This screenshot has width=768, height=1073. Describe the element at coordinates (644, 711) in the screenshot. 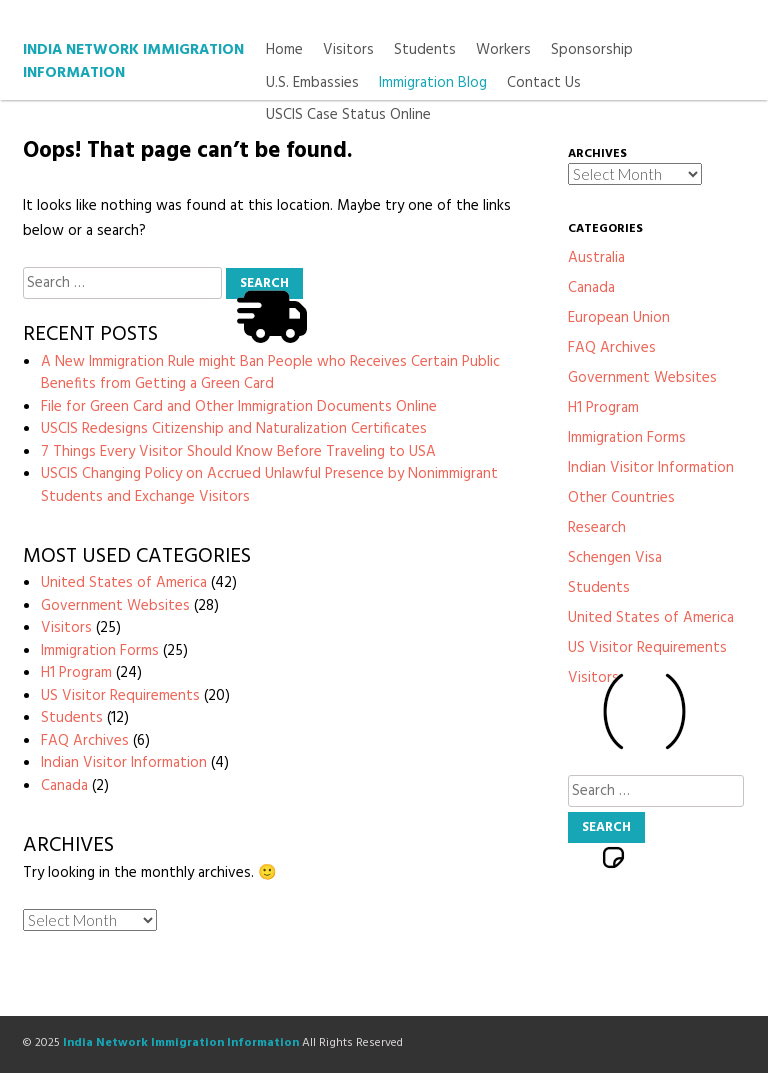

I see `insert parentheses or brackets in text` at that location.